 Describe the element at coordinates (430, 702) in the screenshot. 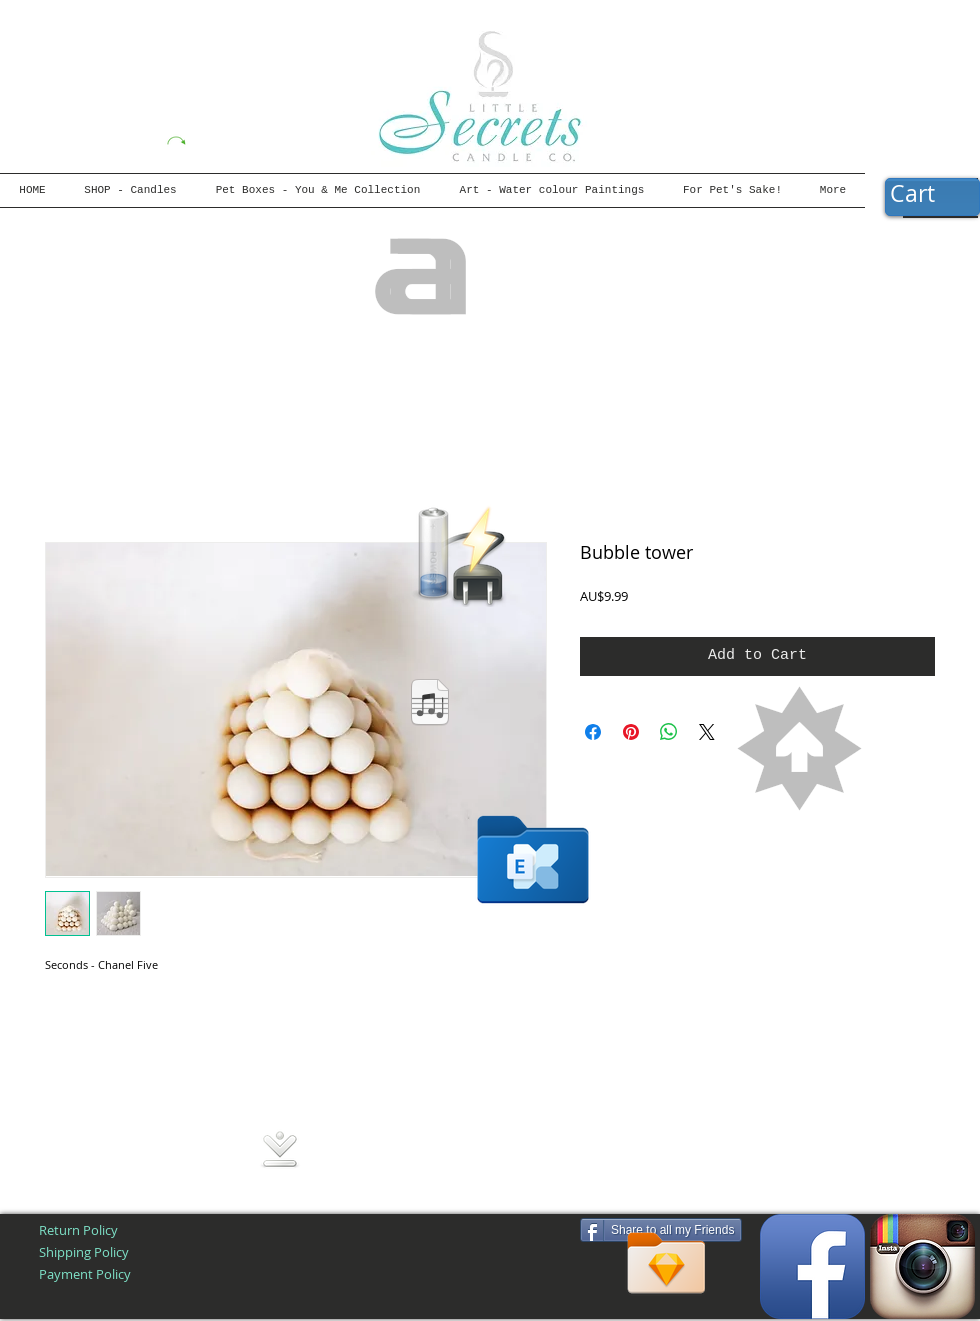

I see `open a lilypond music notation file` at that location.